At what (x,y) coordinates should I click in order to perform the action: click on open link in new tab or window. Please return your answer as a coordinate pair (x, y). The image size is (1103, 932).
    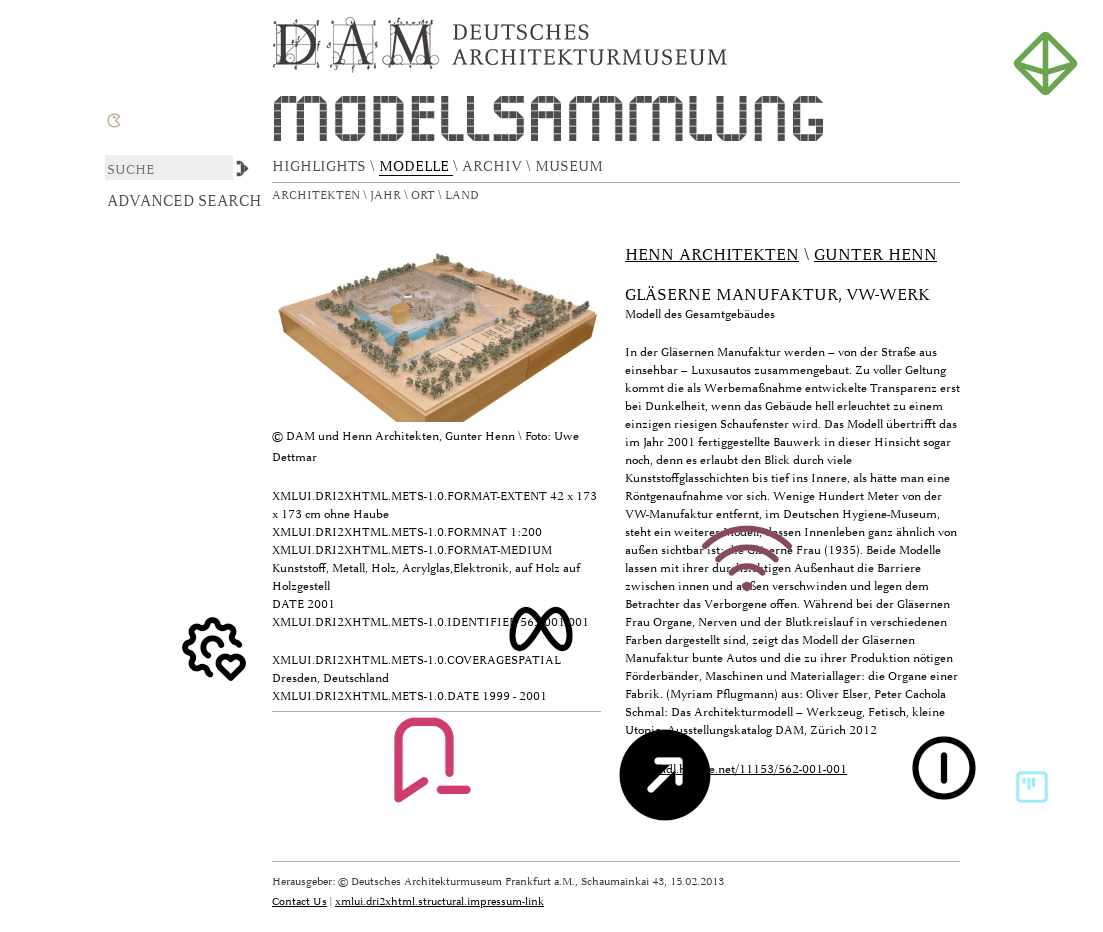
    Looking at the image, I should click on (665, 775).